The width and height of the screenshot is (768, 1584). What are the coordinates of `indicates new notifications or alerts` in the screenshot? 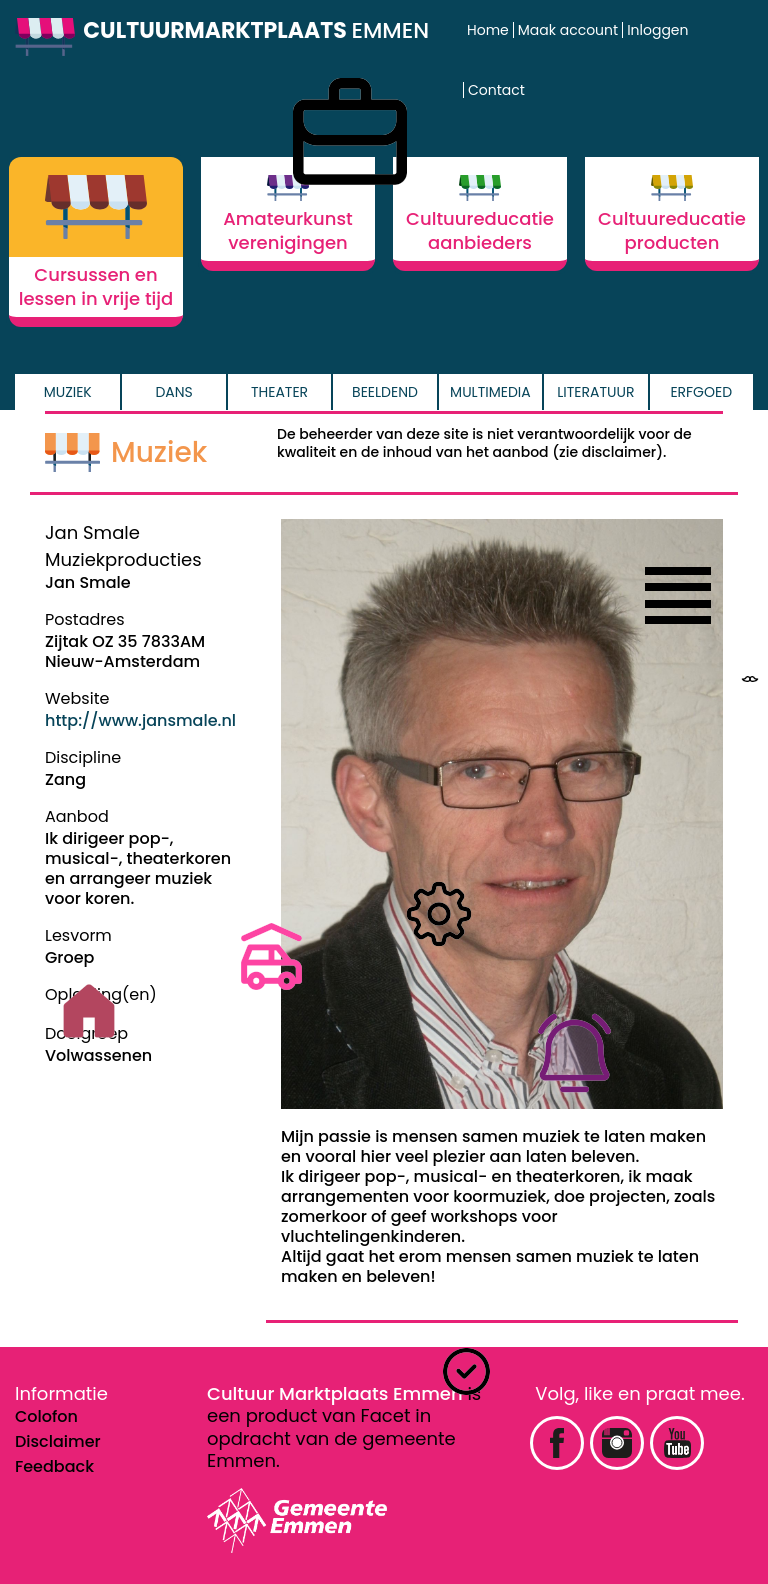 It's located at (574, 1054).